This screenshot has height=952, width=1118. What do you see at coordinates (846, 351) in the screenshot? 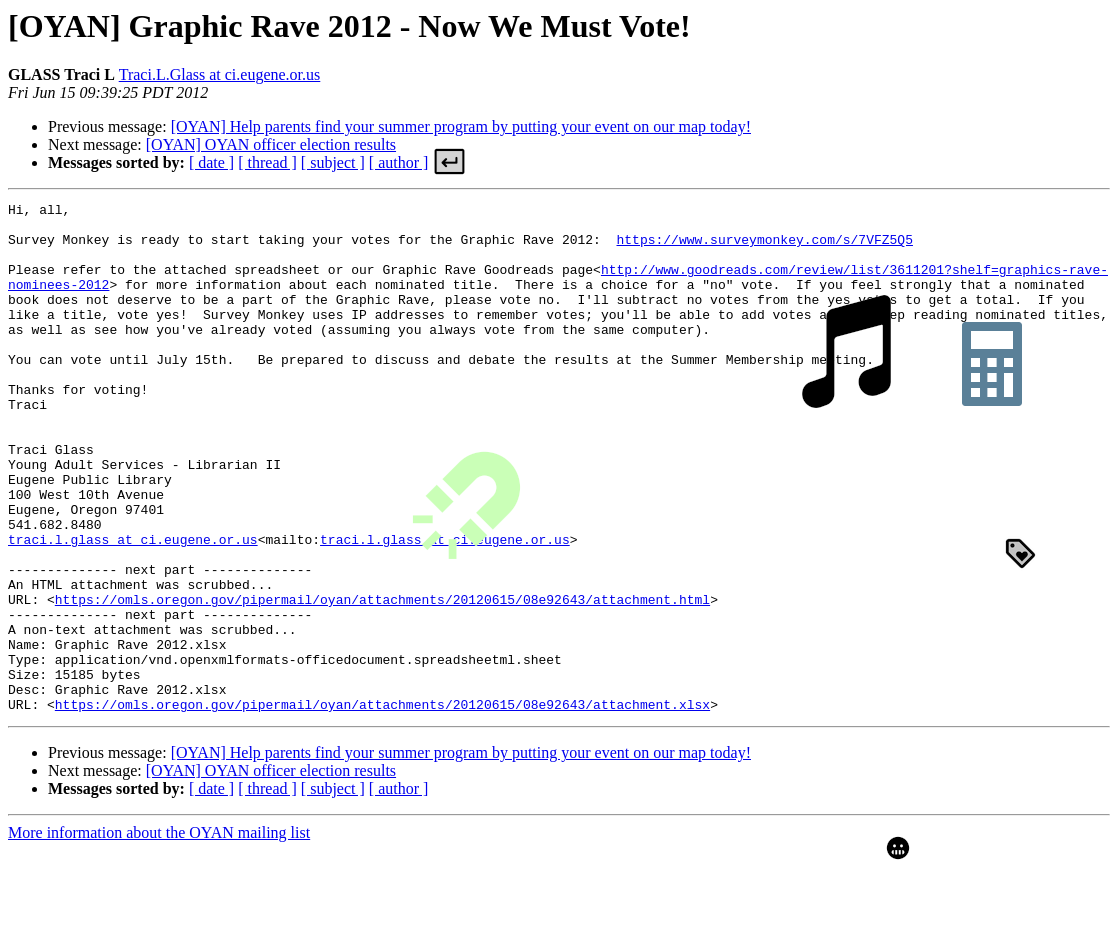
I see `open music player or library` at bounding box center [846, 351].